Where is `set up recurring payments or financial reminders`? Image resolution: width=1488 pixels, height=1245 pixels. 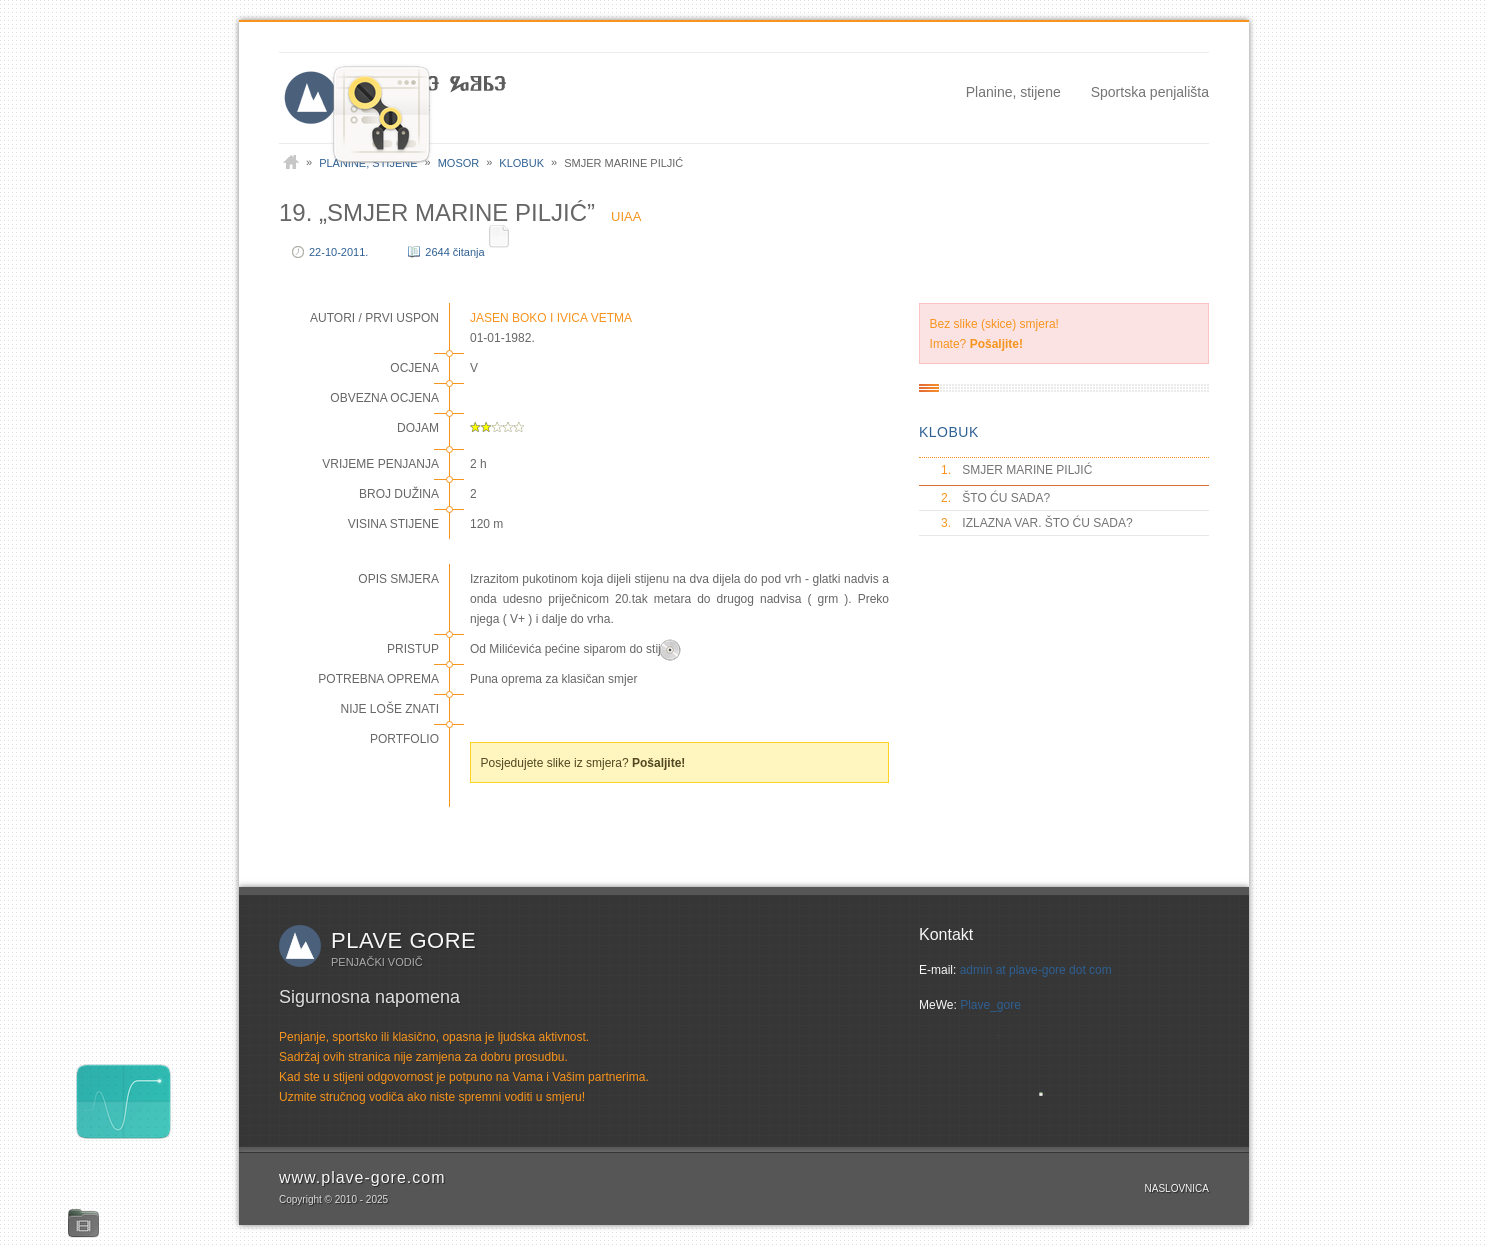
set up recurring payments or financial reminders is located at coordinates (1019, 1065).